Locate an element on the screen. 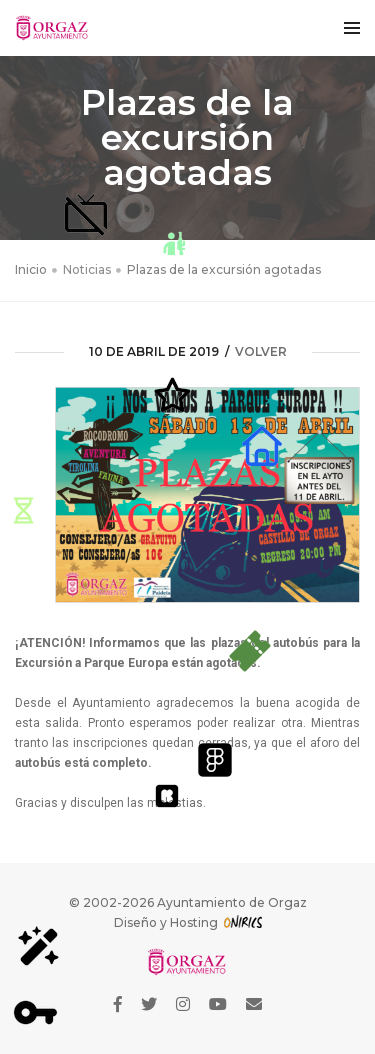 The image size is (375, 1054). apply automatic enhancements or effects is located at coordinates (39, 947).